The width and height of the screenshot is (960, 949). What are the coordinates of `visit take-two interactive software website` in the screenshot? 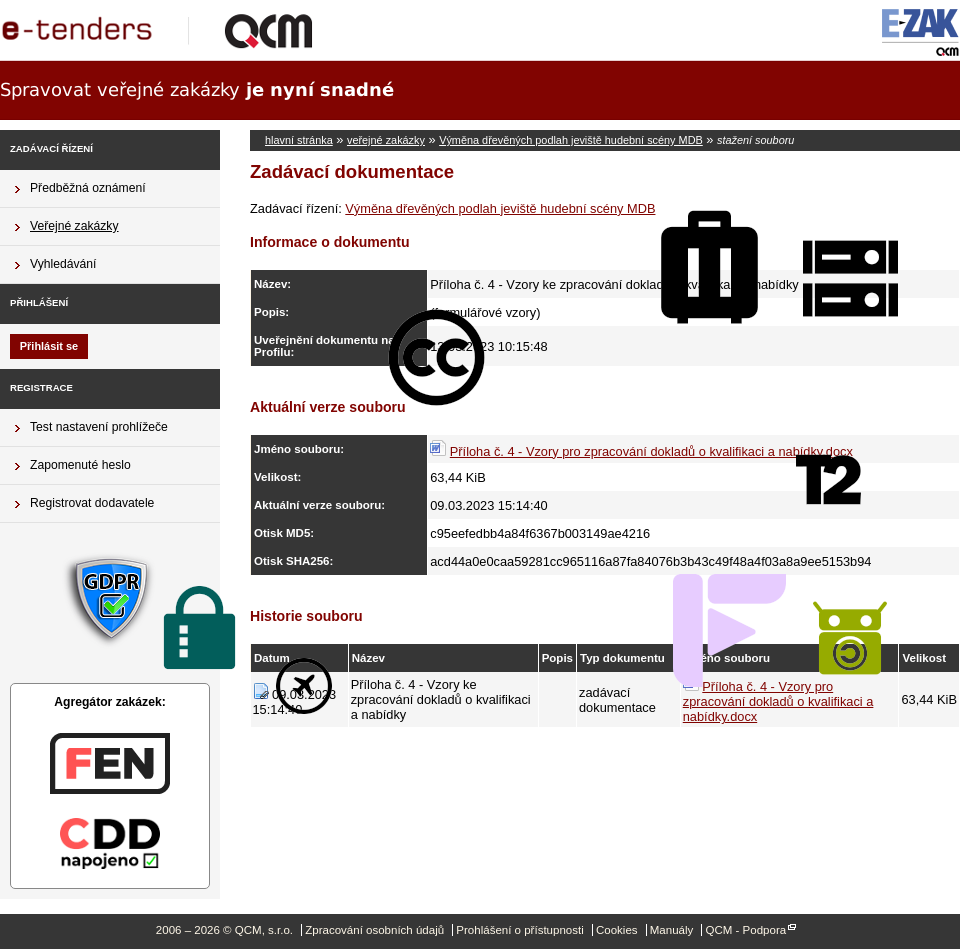 It's located at (828, 479).